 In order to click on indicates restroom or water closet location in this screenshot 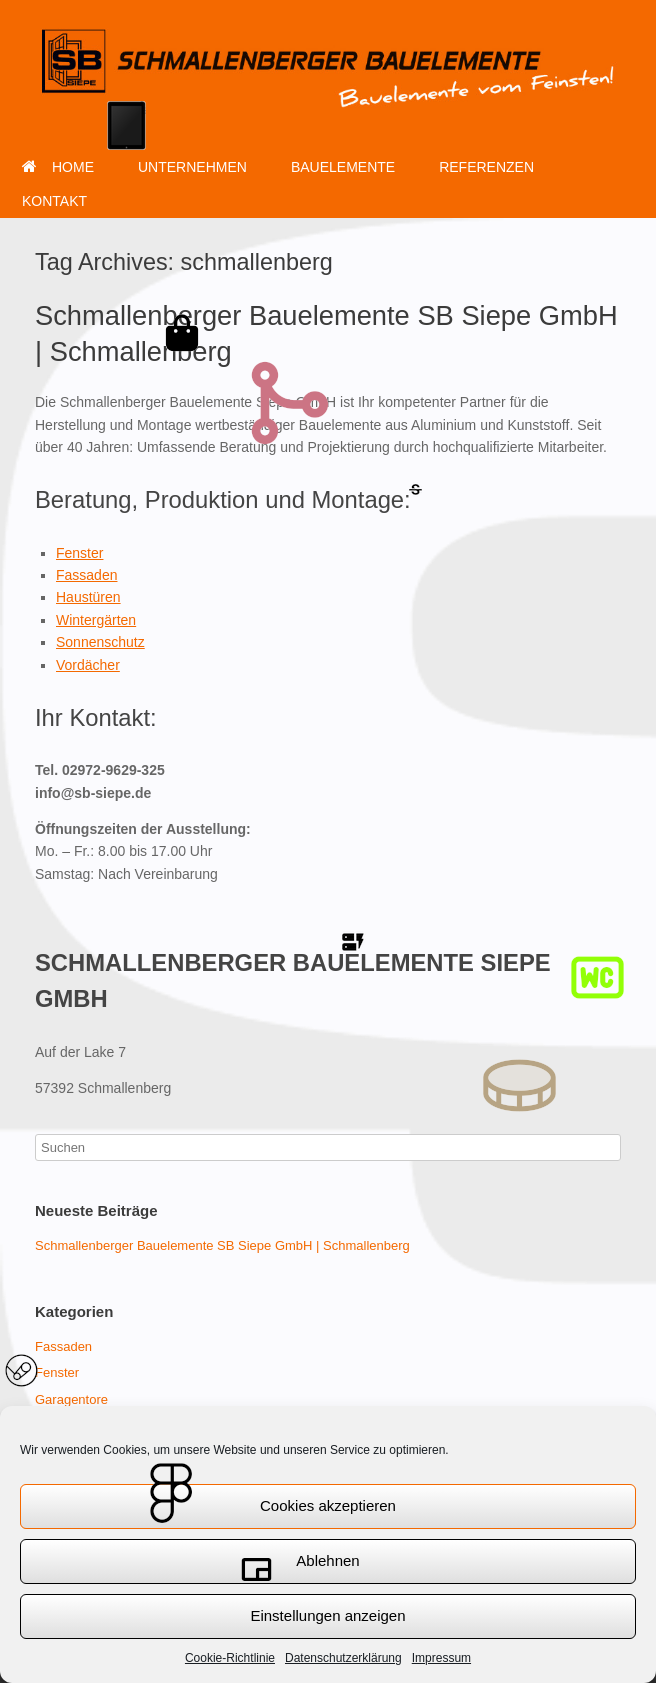, I will do `click(597, 977)`.